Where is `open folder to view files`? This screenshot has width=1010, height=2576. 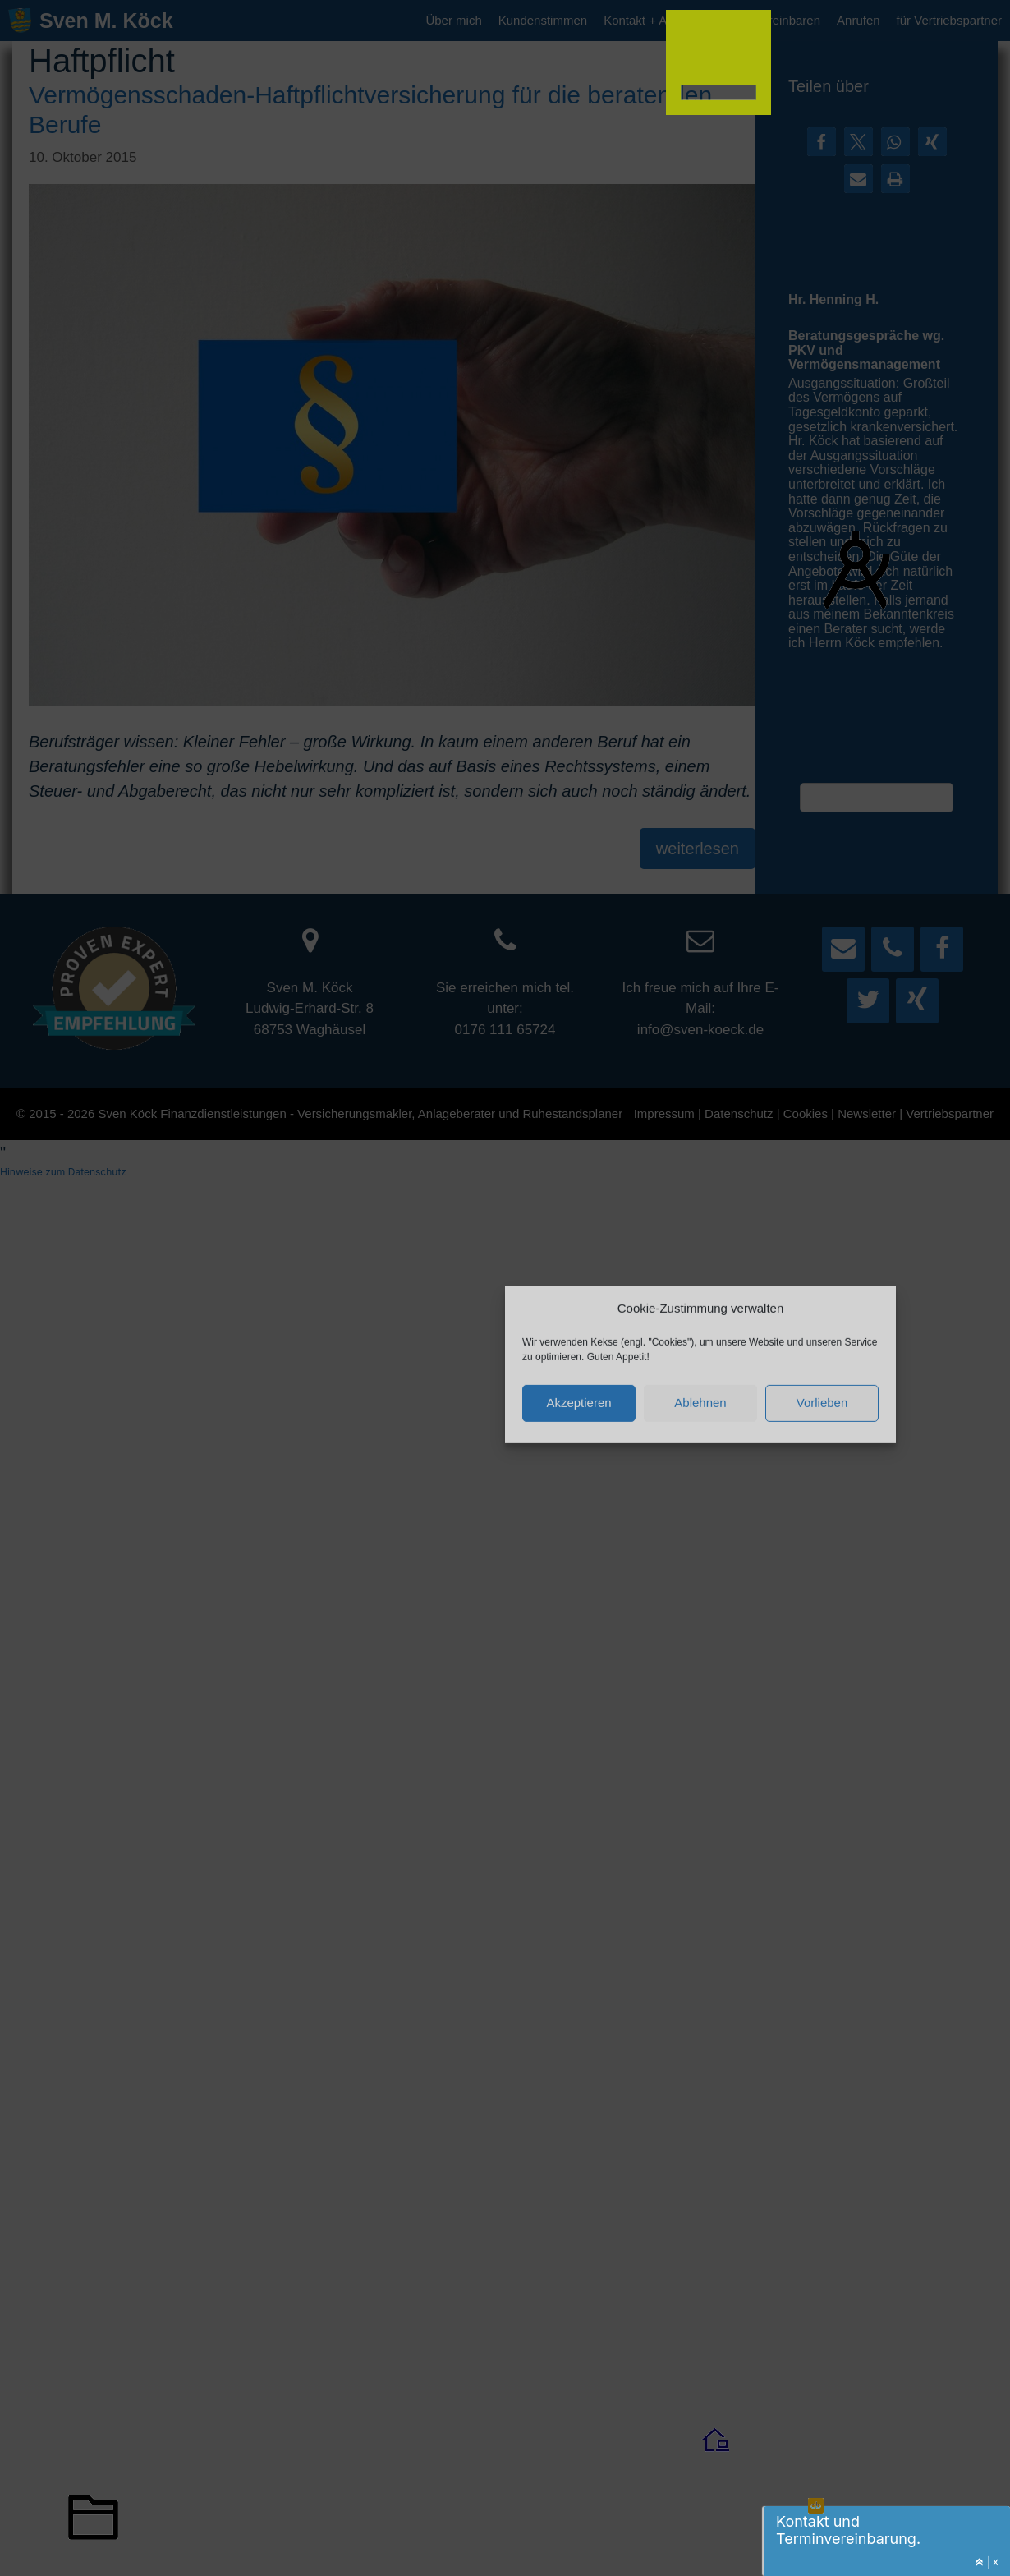
open folder to view files is located at coordinates (93, 2517).